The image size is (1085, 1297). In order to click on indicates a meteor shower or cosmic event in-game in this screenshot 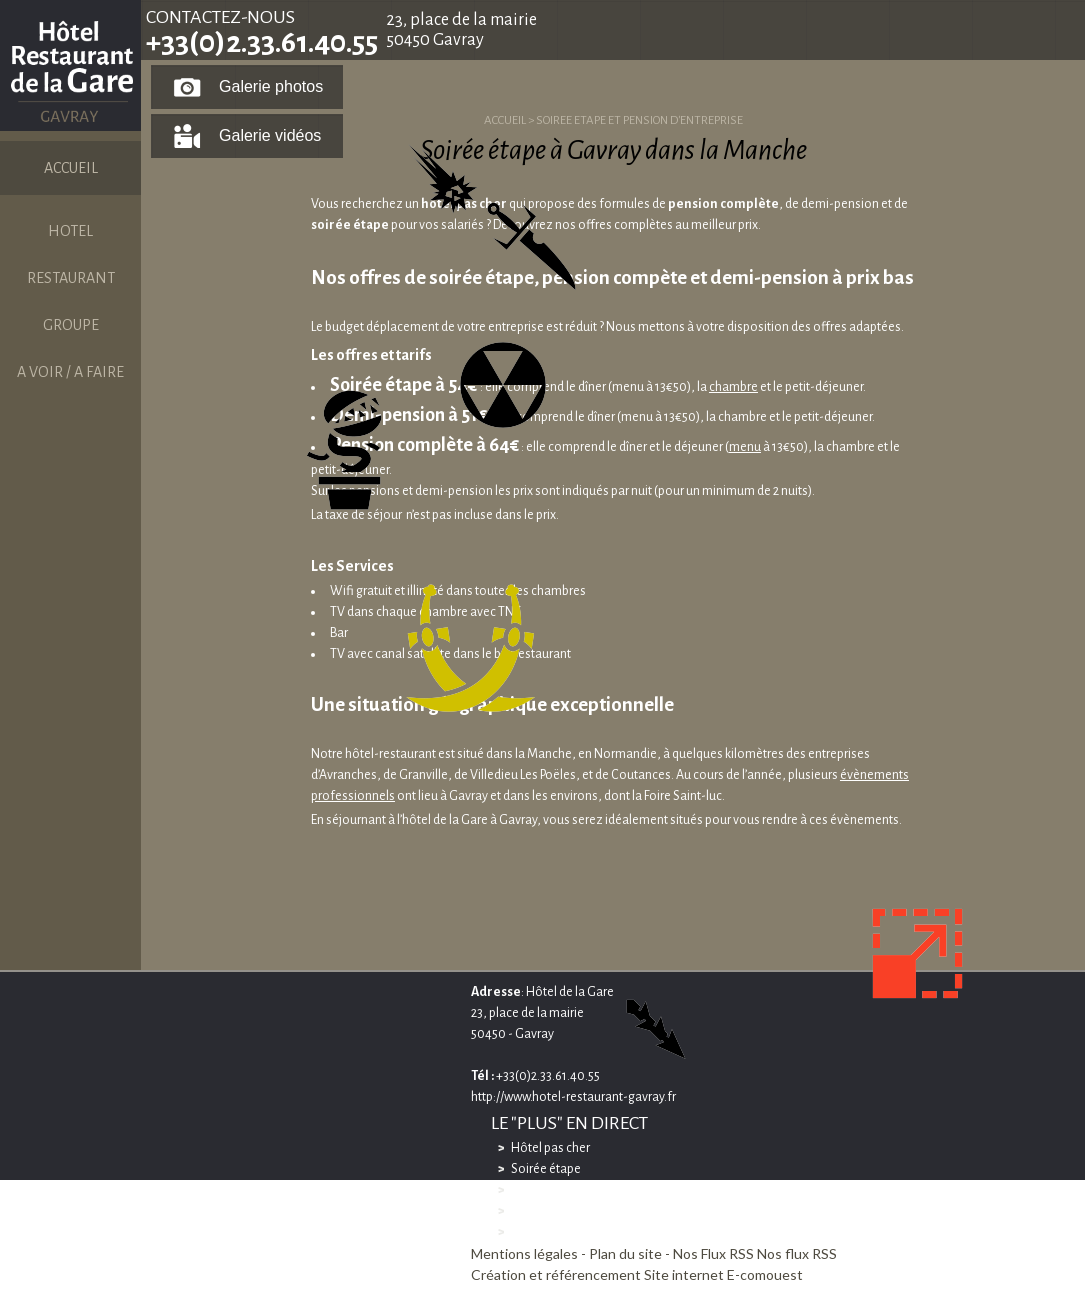, I will do `click(442, 179)`.